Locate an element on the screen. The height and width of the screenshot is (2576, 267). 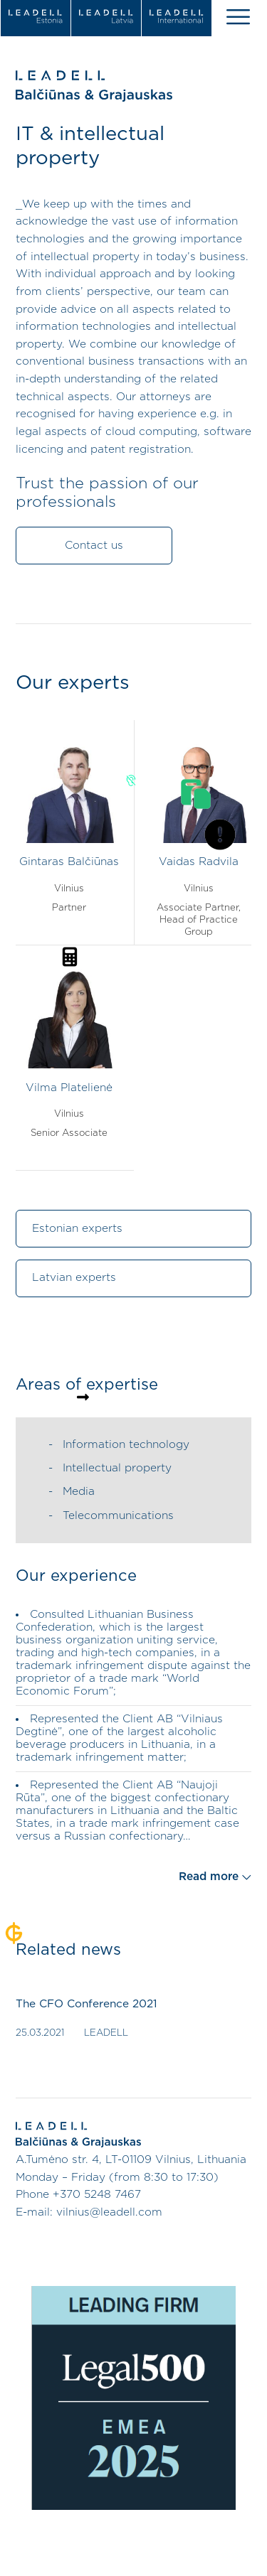
indicates a warning or alert requiring attention is located at coordinates (220, 834).